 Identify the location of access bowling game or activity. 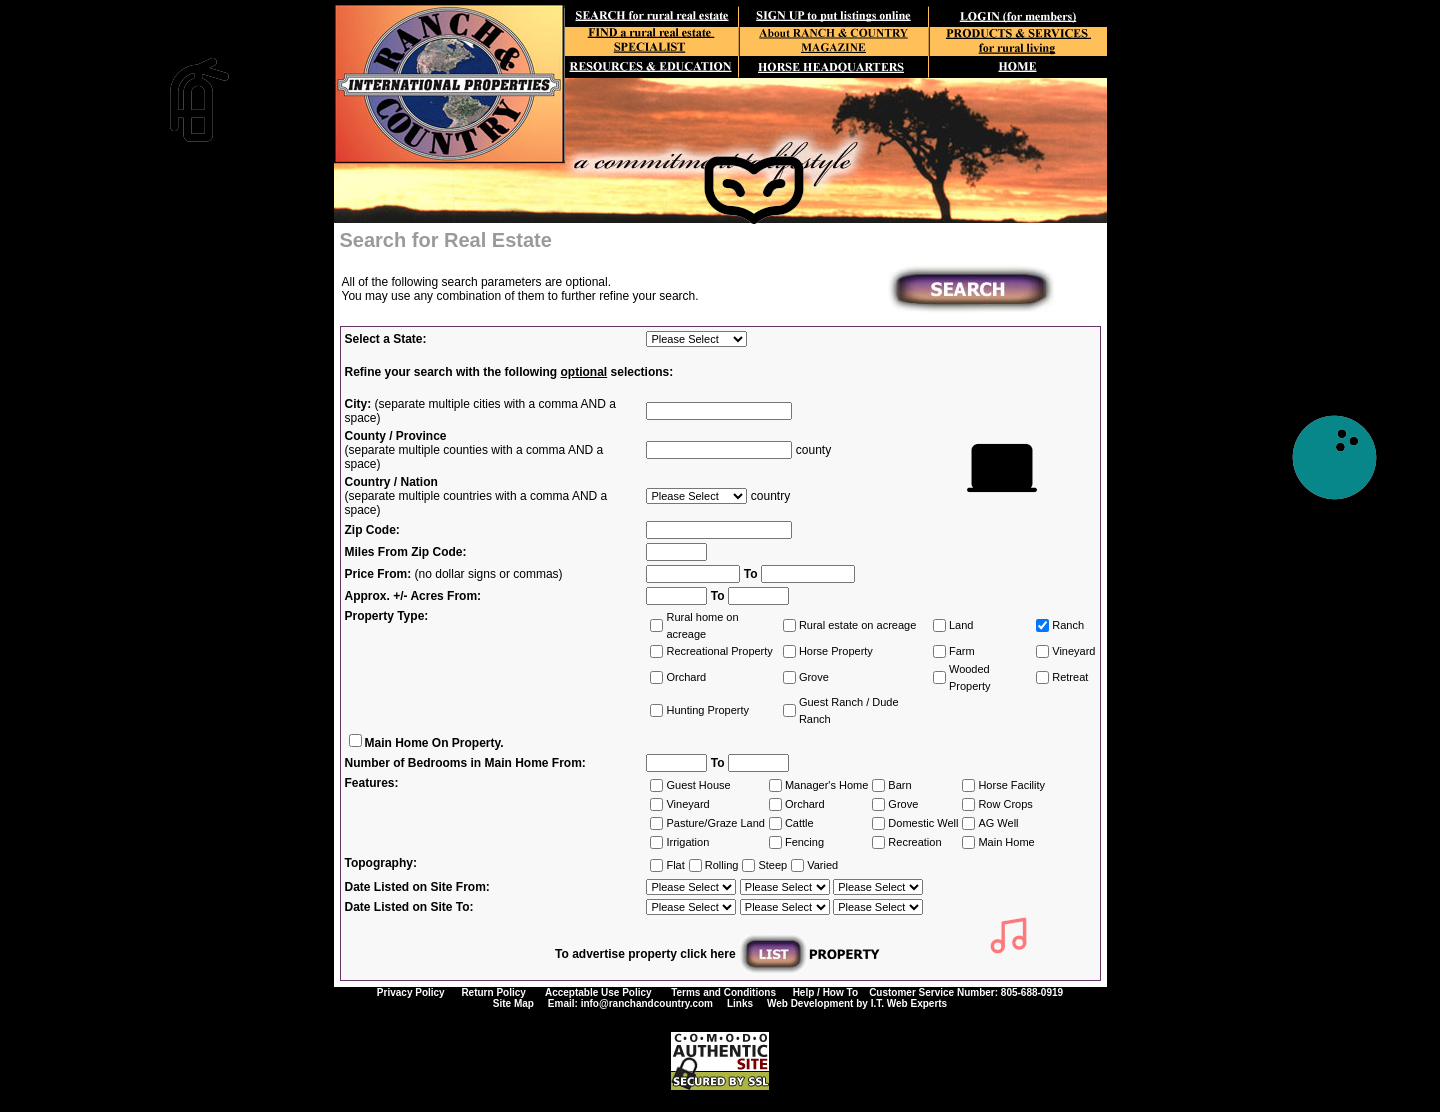
(1334, 457).